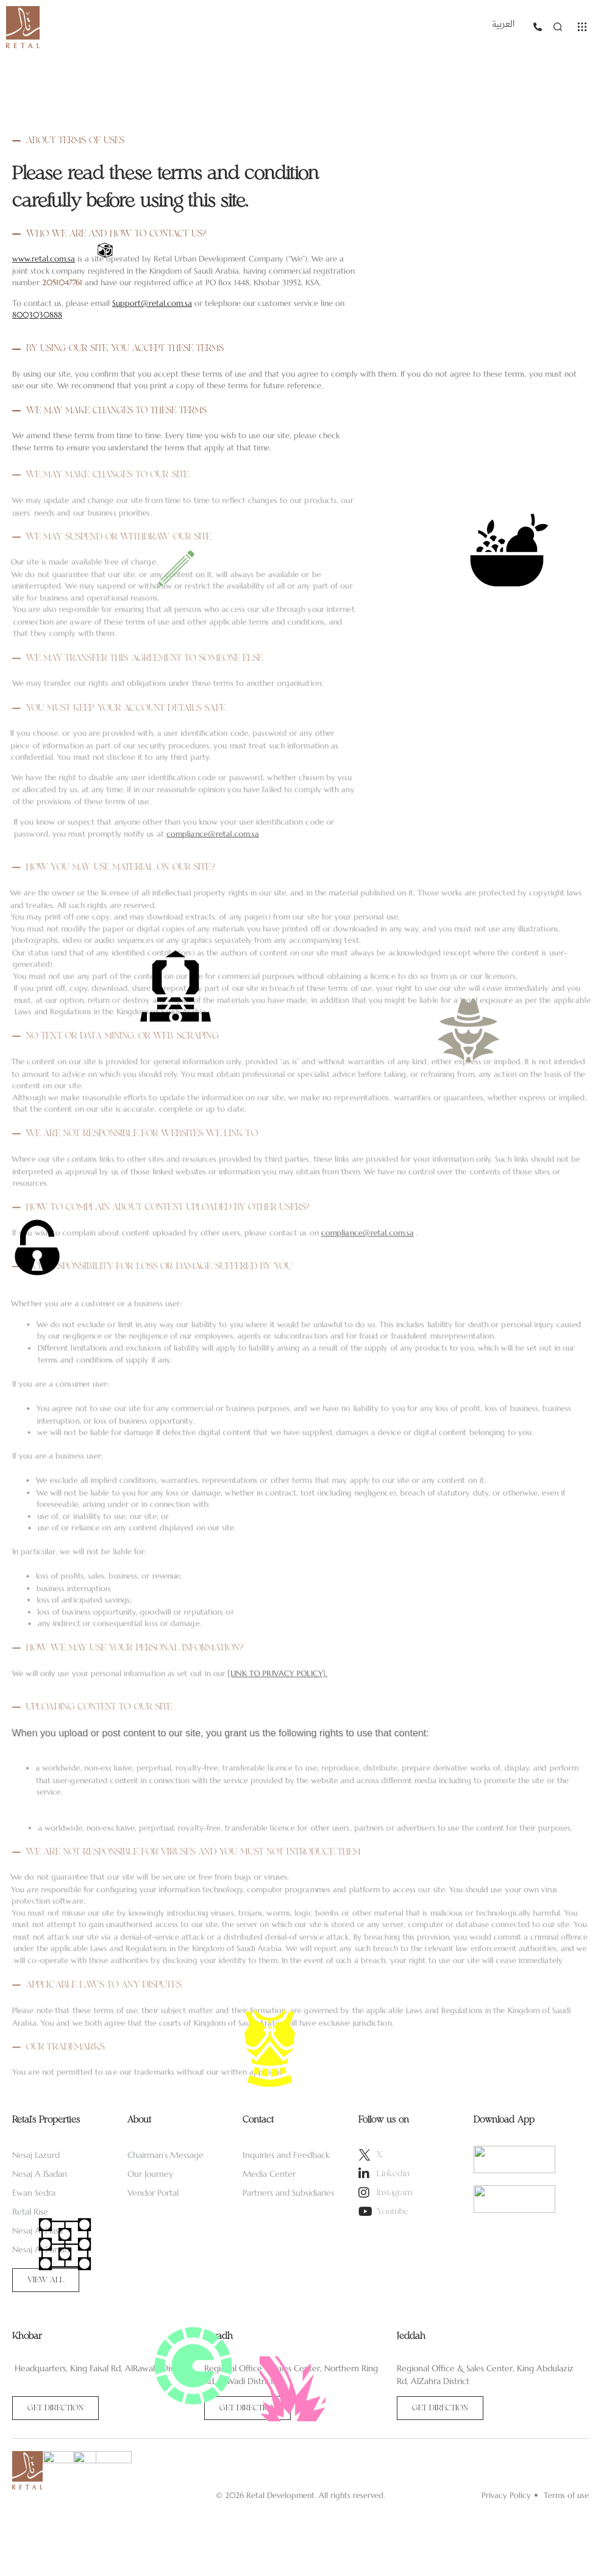 This screenshot has height=2576, width=601. I want to click on equip leather armor to your character, so click(269, 2047).